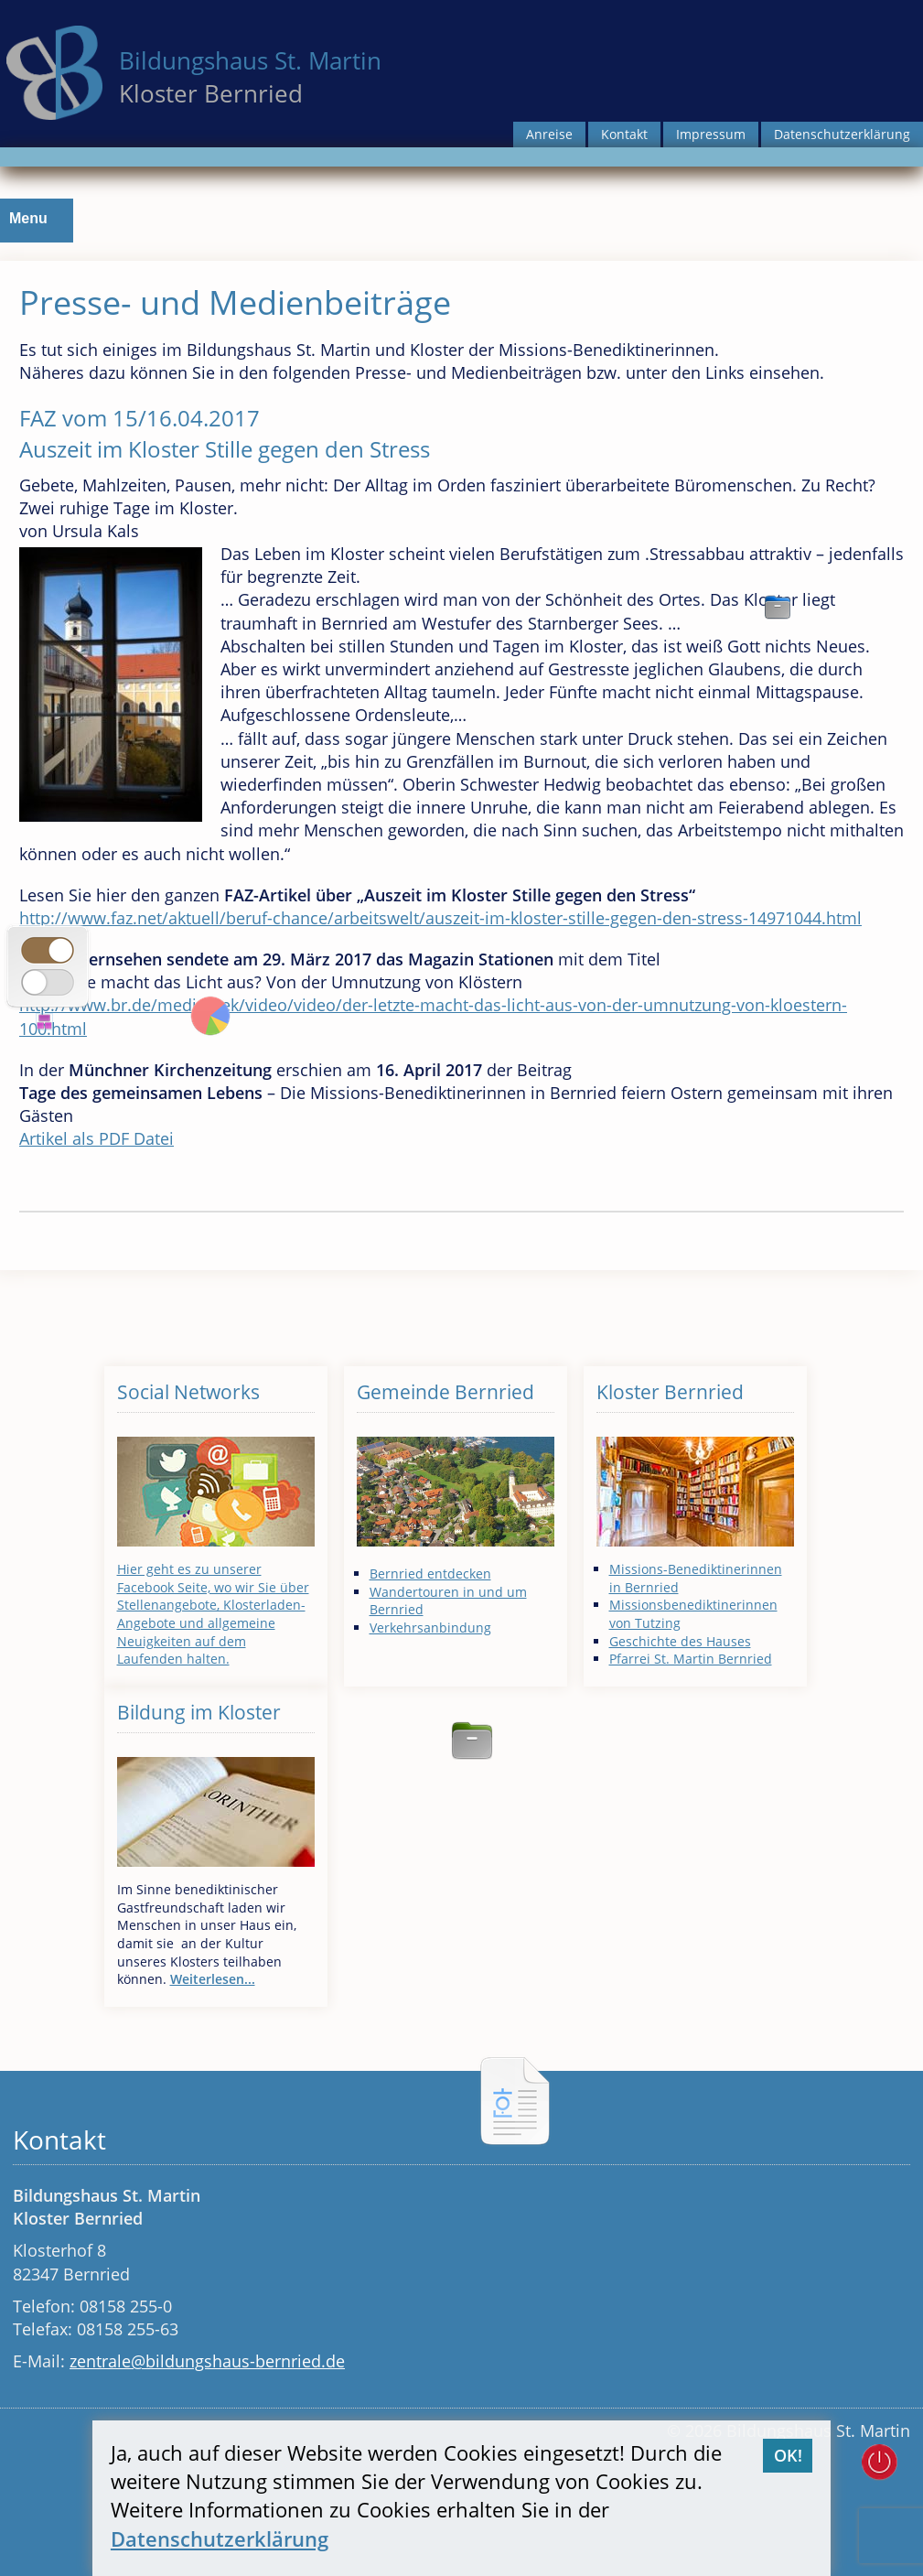 This screenshot has width=923, height=2576. I want to click on open the file manager, so click(472, 1741).